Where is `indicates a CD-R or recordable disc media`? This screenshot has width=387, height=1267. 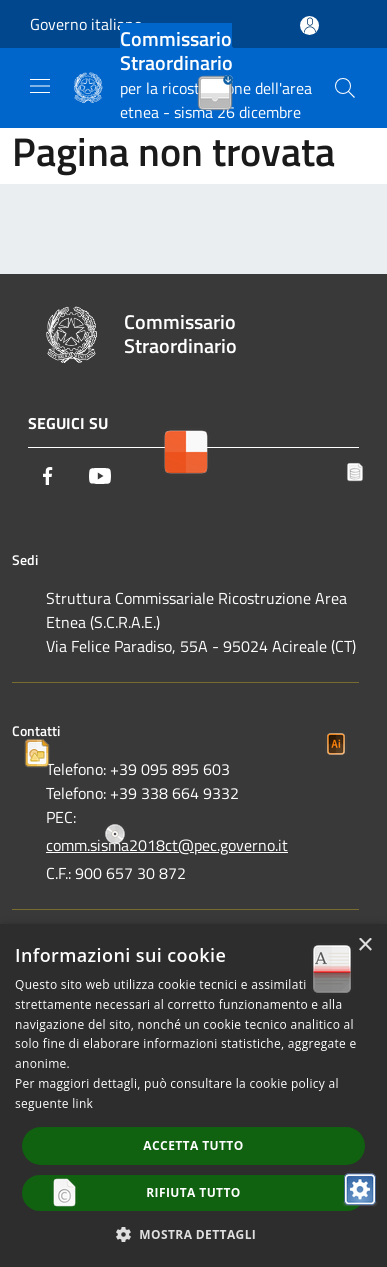 indicates a CD-R or recordable disc media is located at coordinates (115, 834).